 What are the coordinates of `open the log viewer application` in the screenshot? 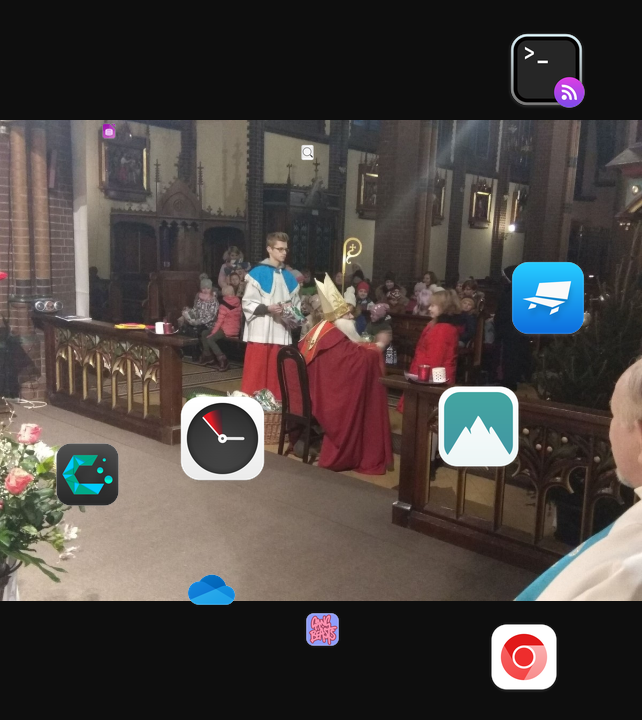 It's located at (307, 152).